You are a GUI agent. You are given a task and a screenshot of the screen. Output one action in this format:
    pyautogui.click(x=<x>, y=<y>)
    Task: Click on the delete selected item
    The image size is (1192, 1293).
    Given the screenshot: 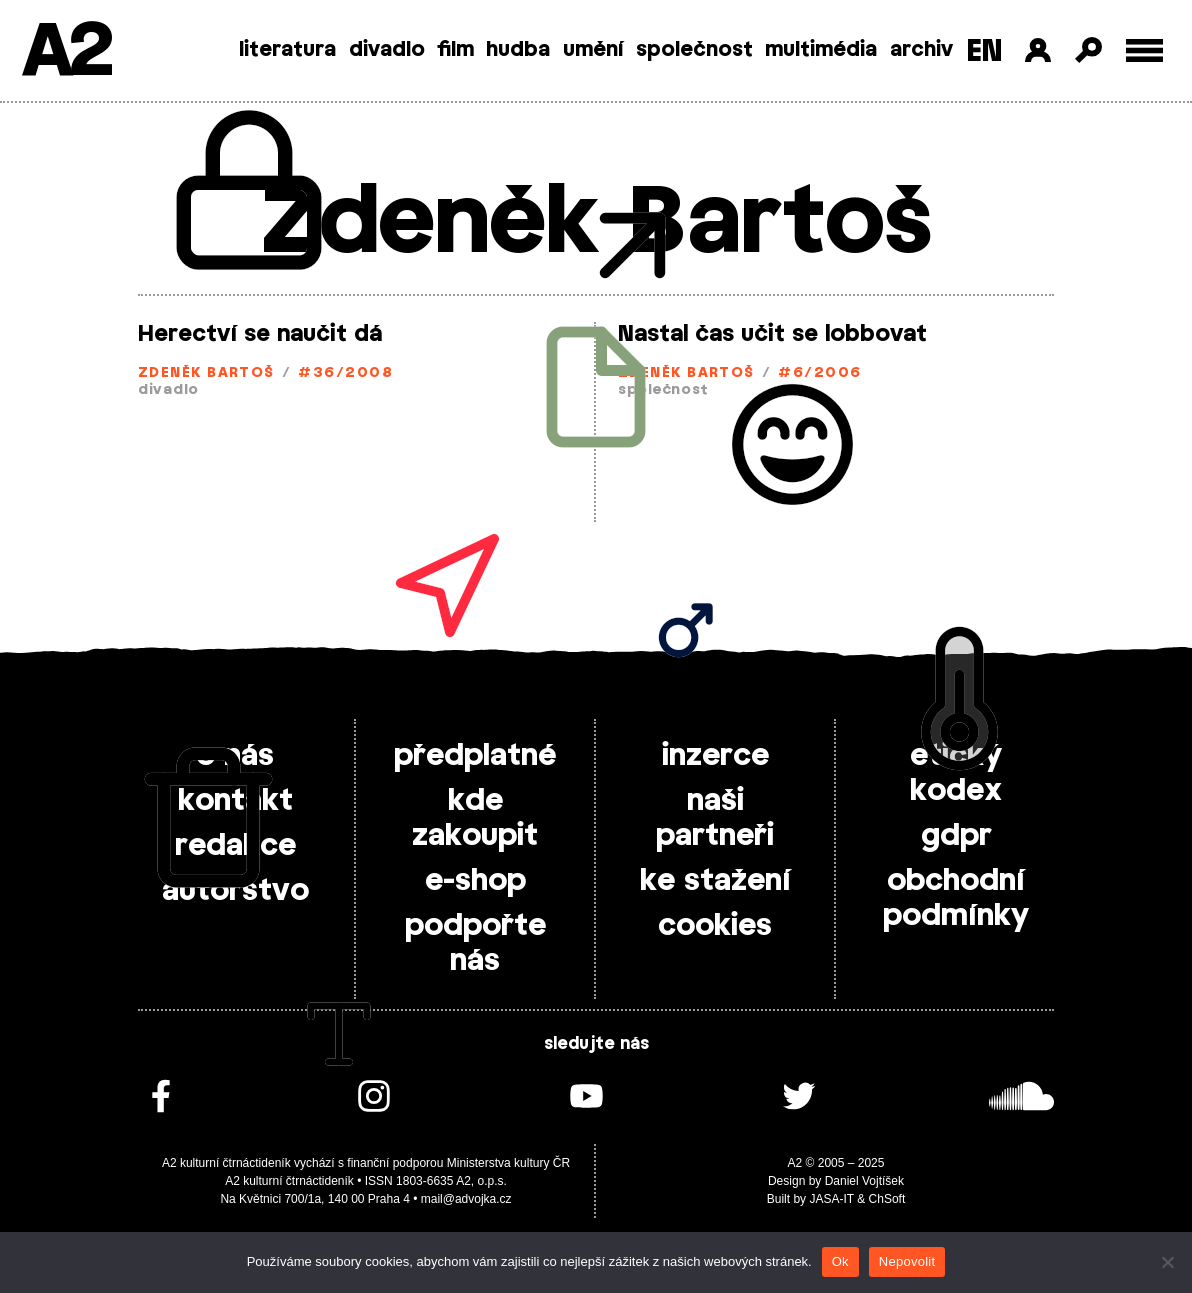 What is the action you would take?
    pyautogui.click(x=208, y=817)
    